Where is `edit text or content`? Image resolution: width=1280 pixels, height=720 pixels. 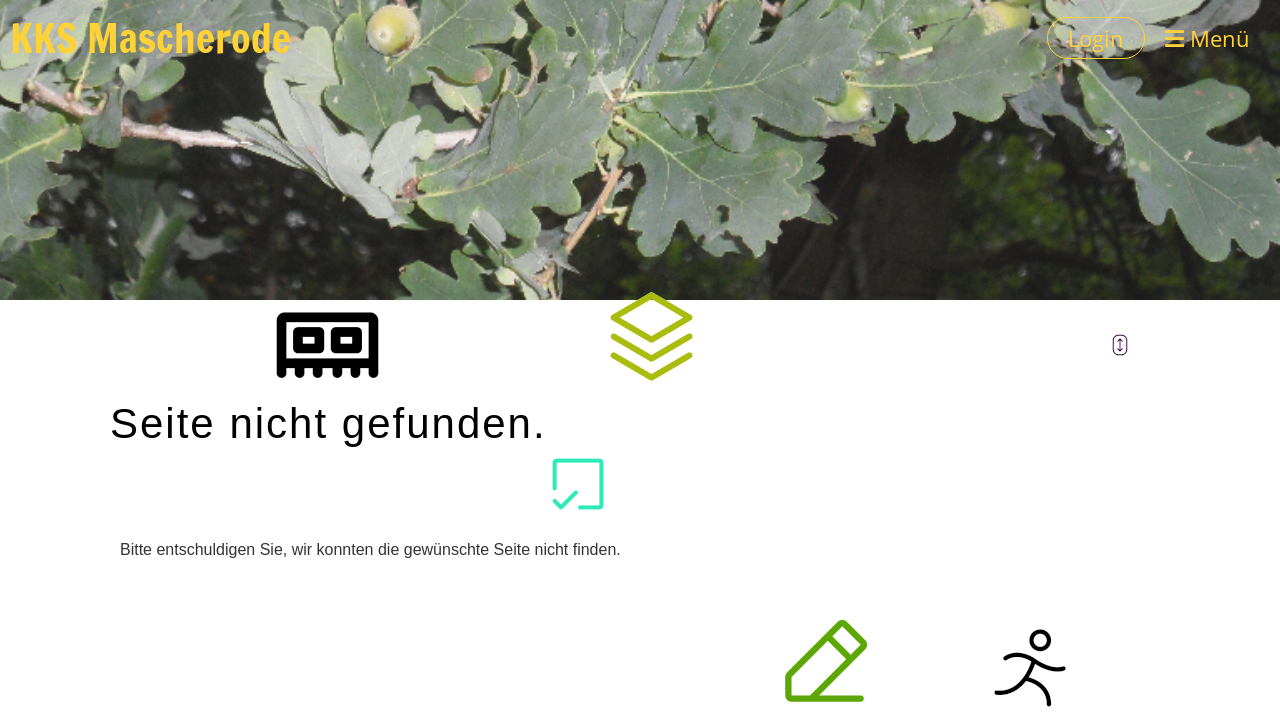 edit text or content is located at coordinates (824, 662).